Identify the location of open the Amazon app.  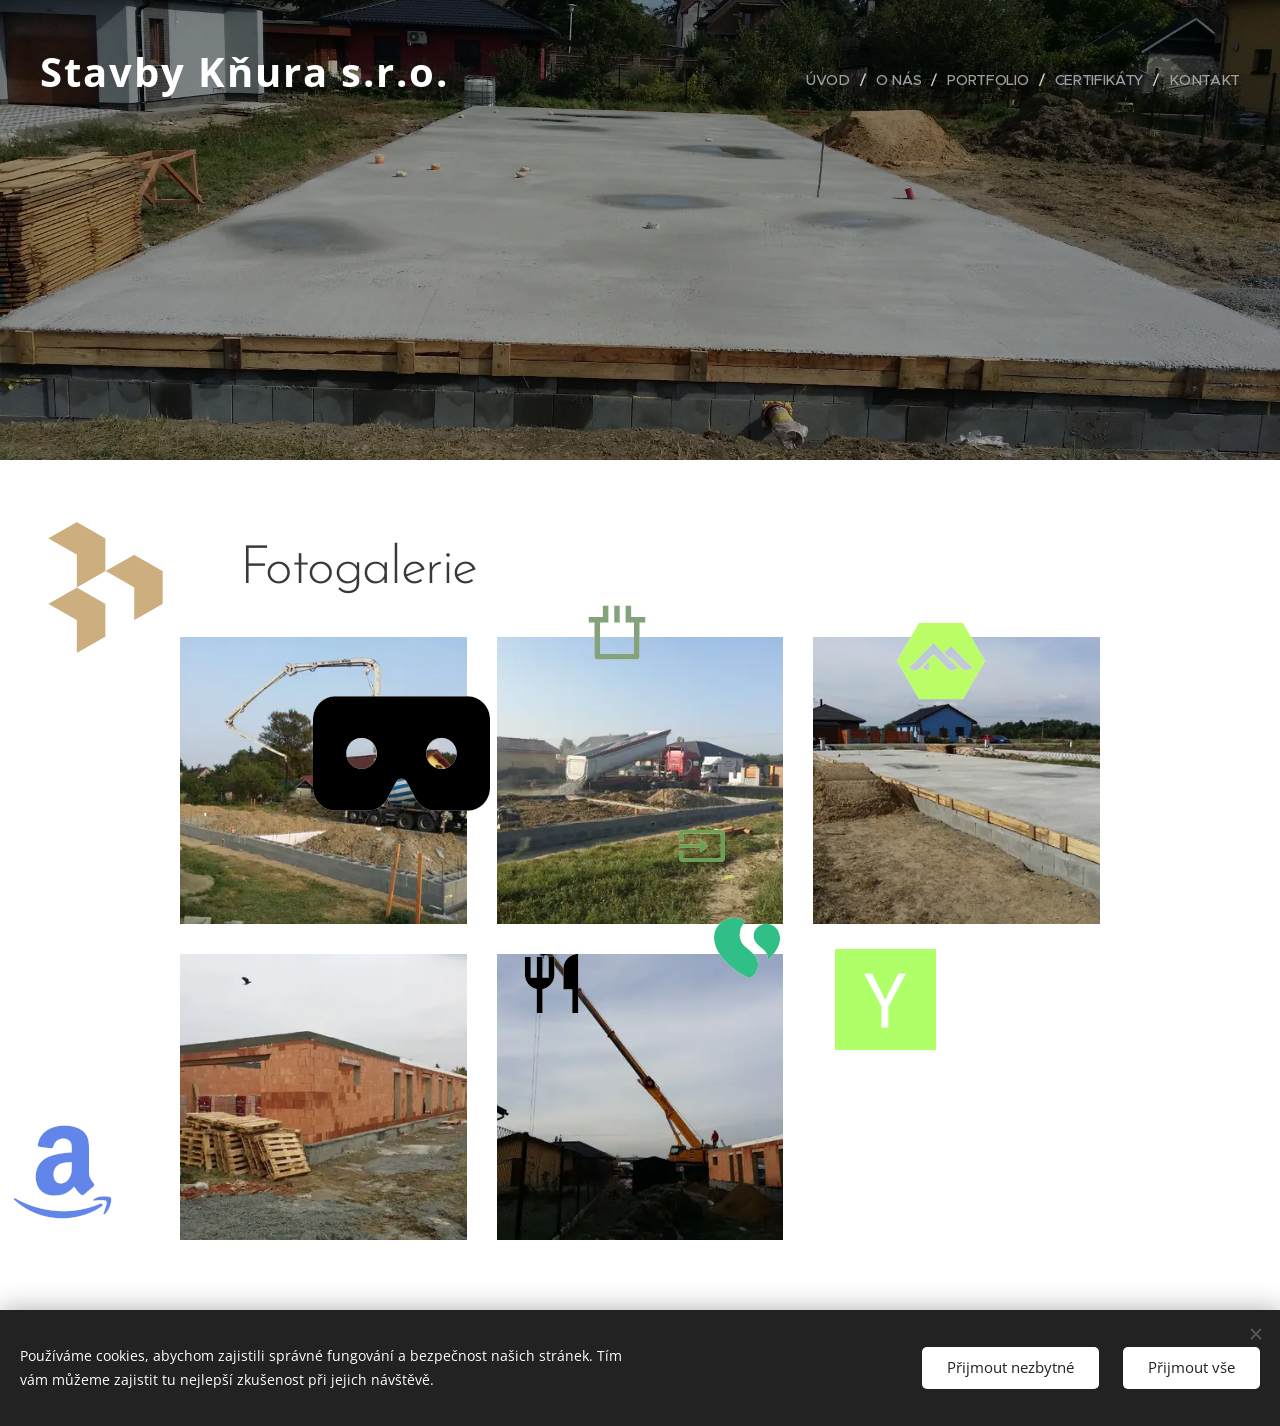
(62, 1169).